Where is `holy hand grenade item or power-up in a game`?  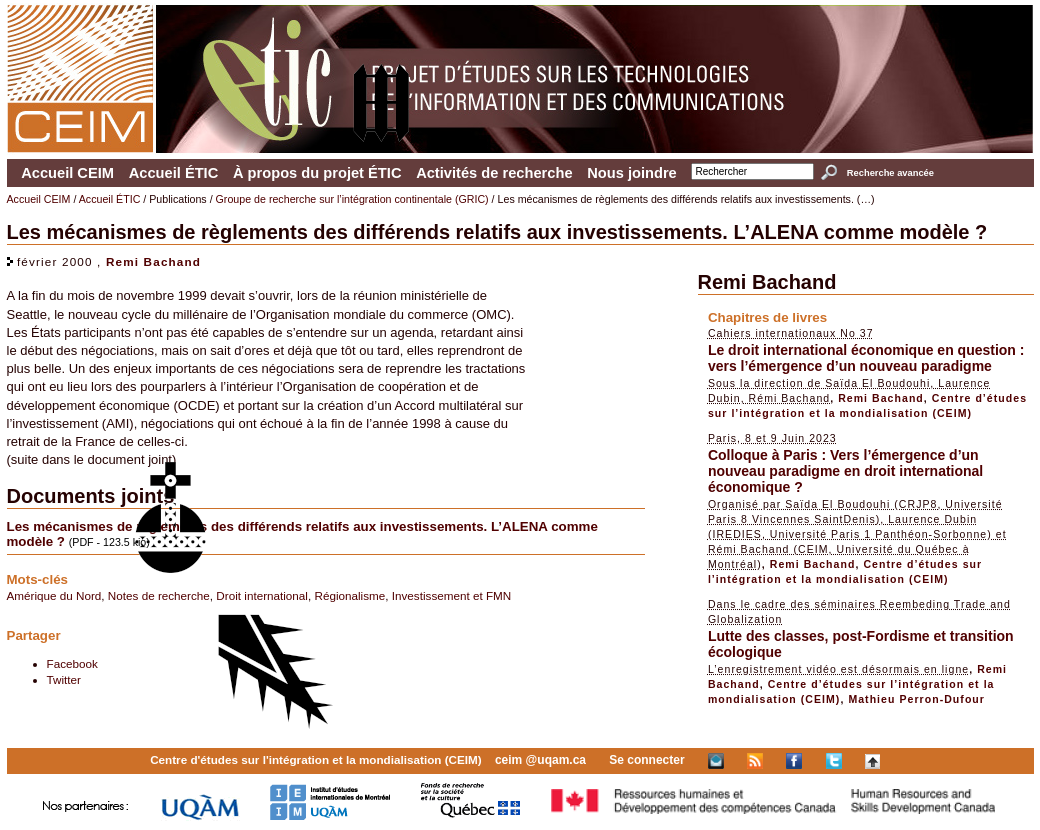 holy hand grenade item or power-up in a game is located at coordinates (170, 517).